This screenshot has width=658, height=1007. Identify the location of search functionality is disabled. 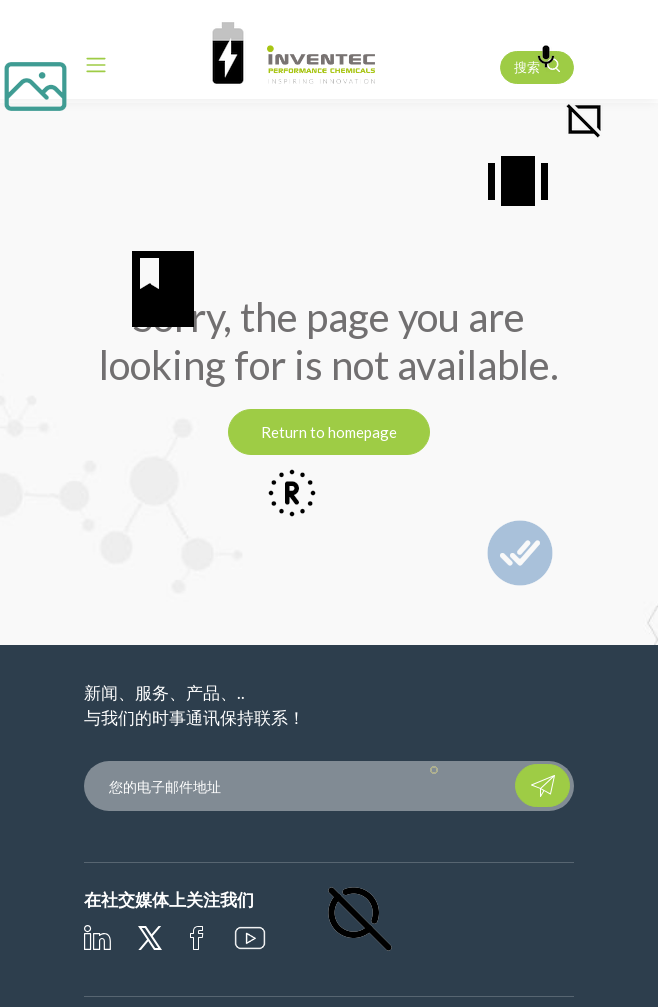
(360, 919).